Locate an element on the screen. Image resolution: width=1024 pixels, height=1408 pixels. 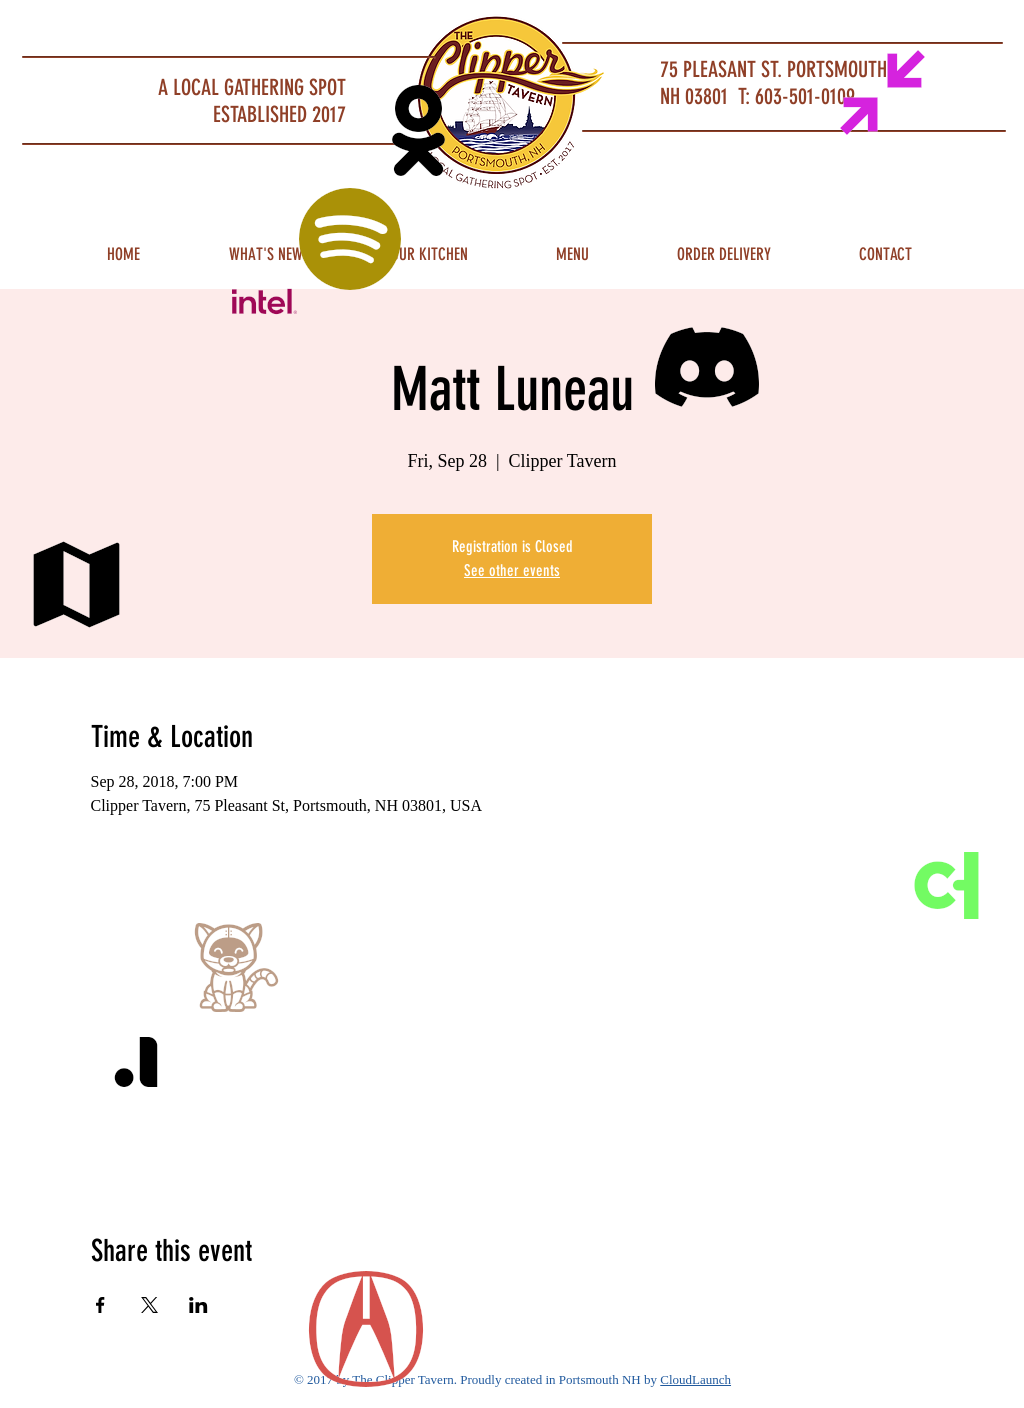
open odnoklassniki social network is located at coordinates (418, 130).